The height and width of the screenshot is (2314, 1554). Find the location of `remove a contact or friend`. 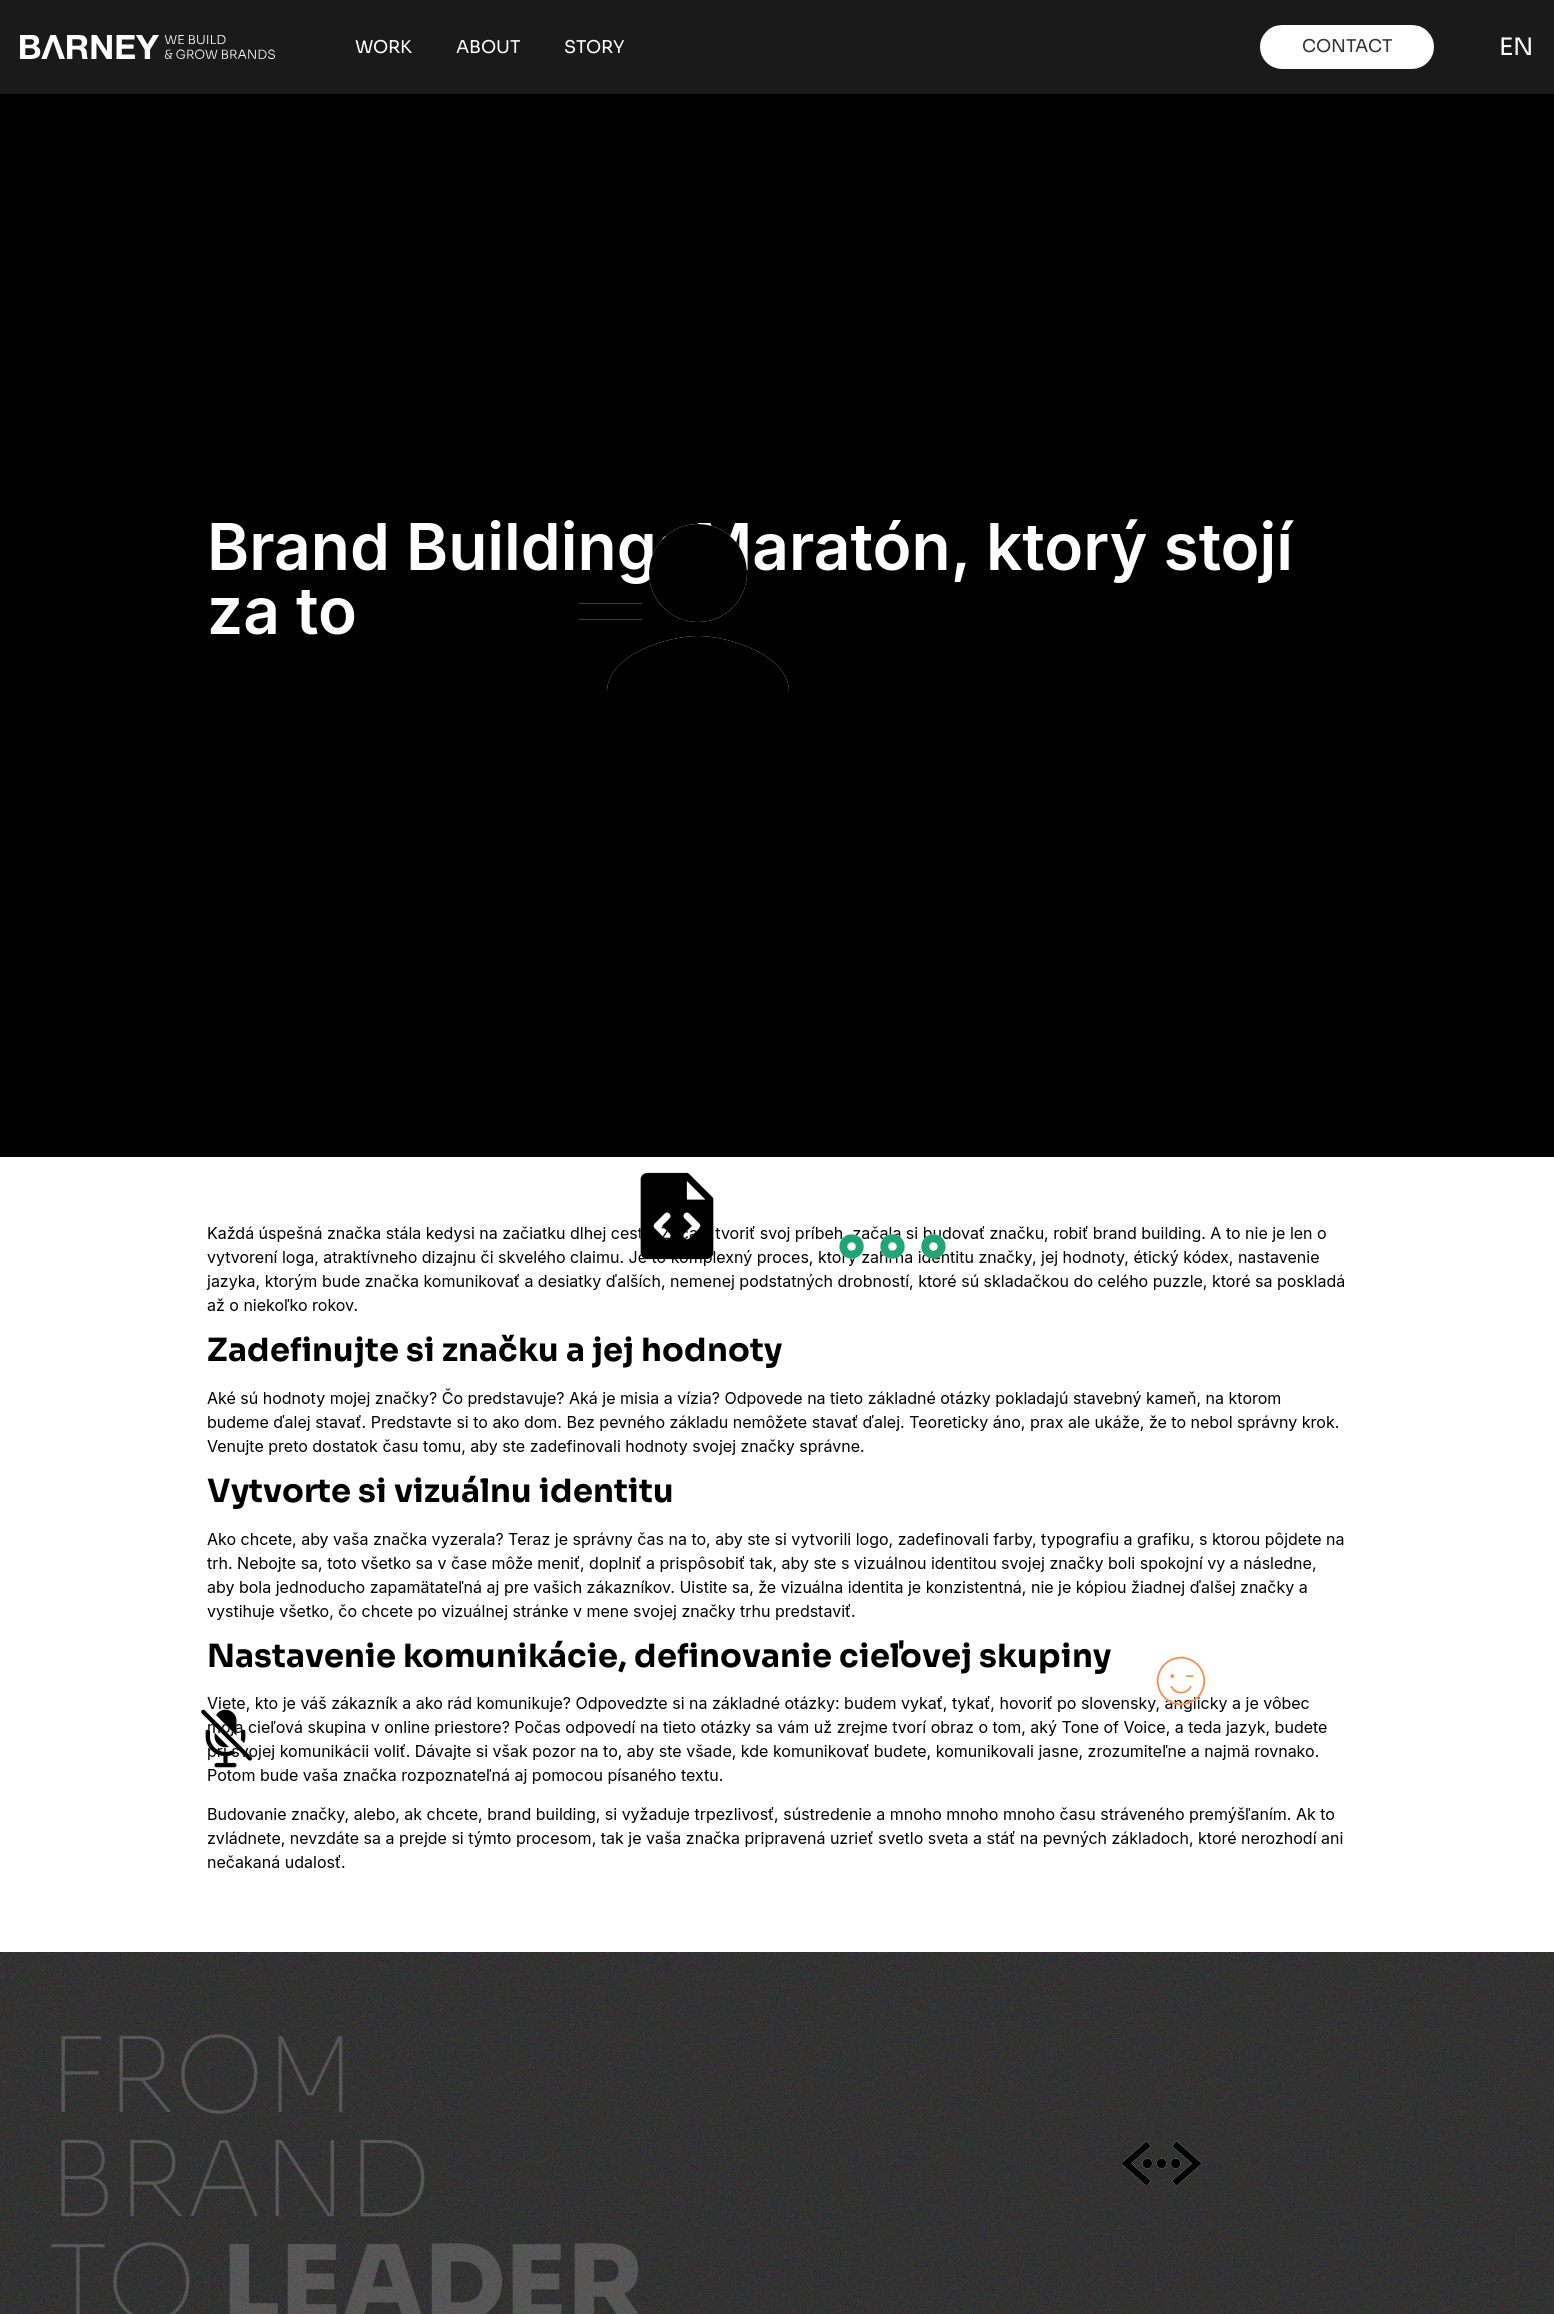

remove a contact or friend is located at coordinates (684, 622).